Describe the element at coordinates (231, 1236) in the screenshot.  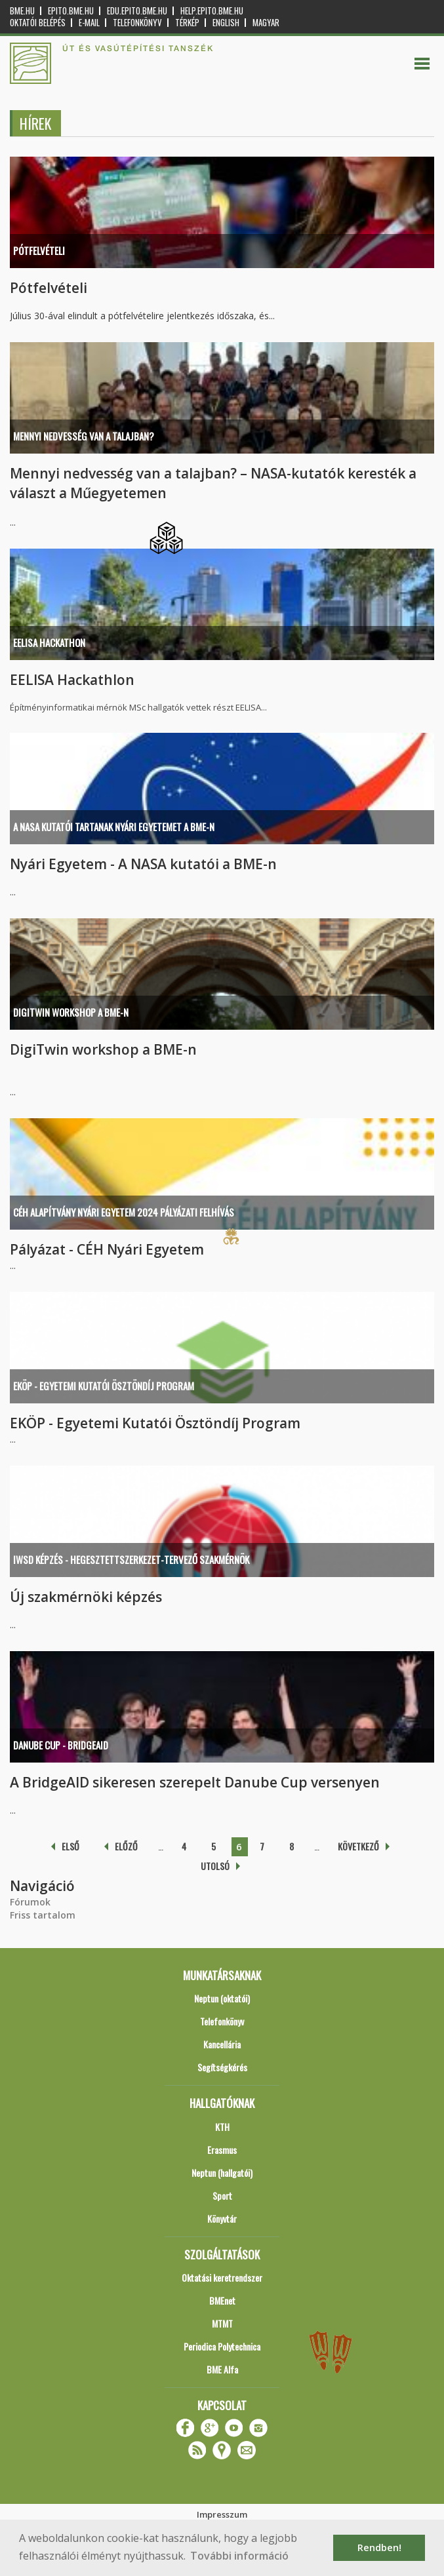
I see `indicates mind control or psychic abilities` at that location.